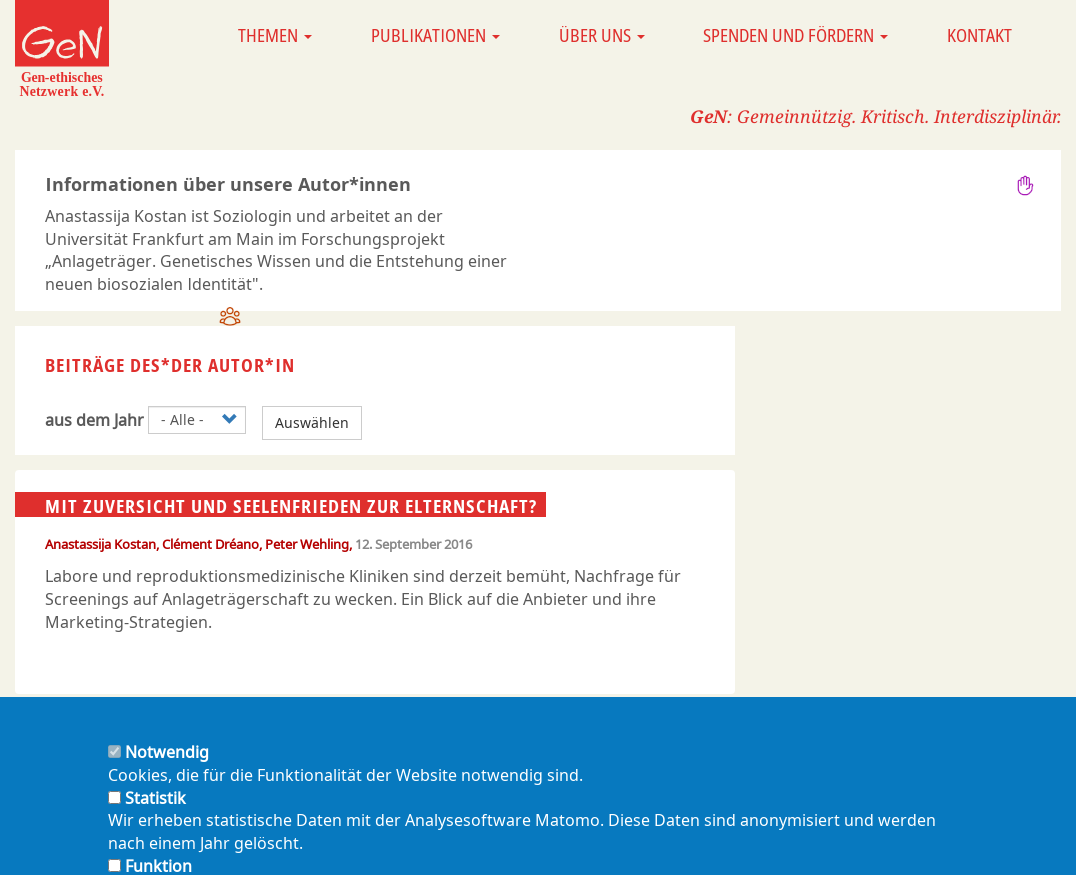 The image size is (1076, 875). Describe the element at coordinates (230, 316) in the screenshot. I see `view all team members` at that location.